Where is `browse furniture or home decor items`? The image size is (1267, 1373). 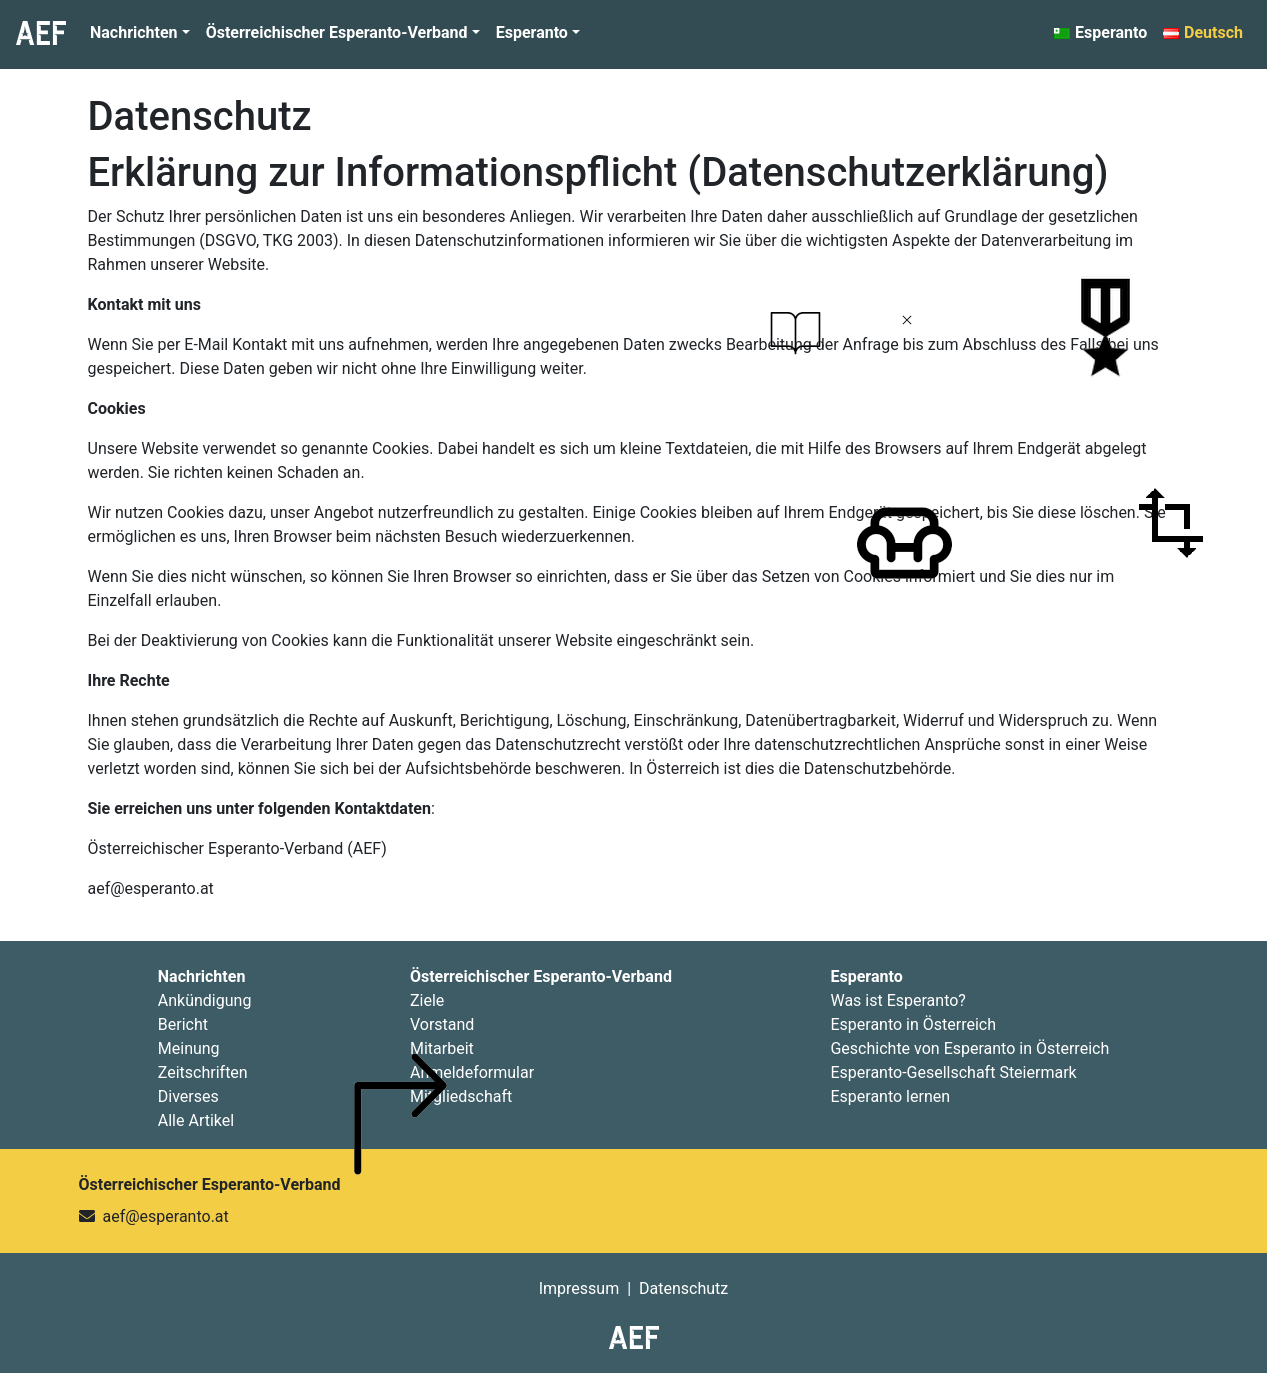 browse furniture or home decor items is located at coordinates (904, 544).